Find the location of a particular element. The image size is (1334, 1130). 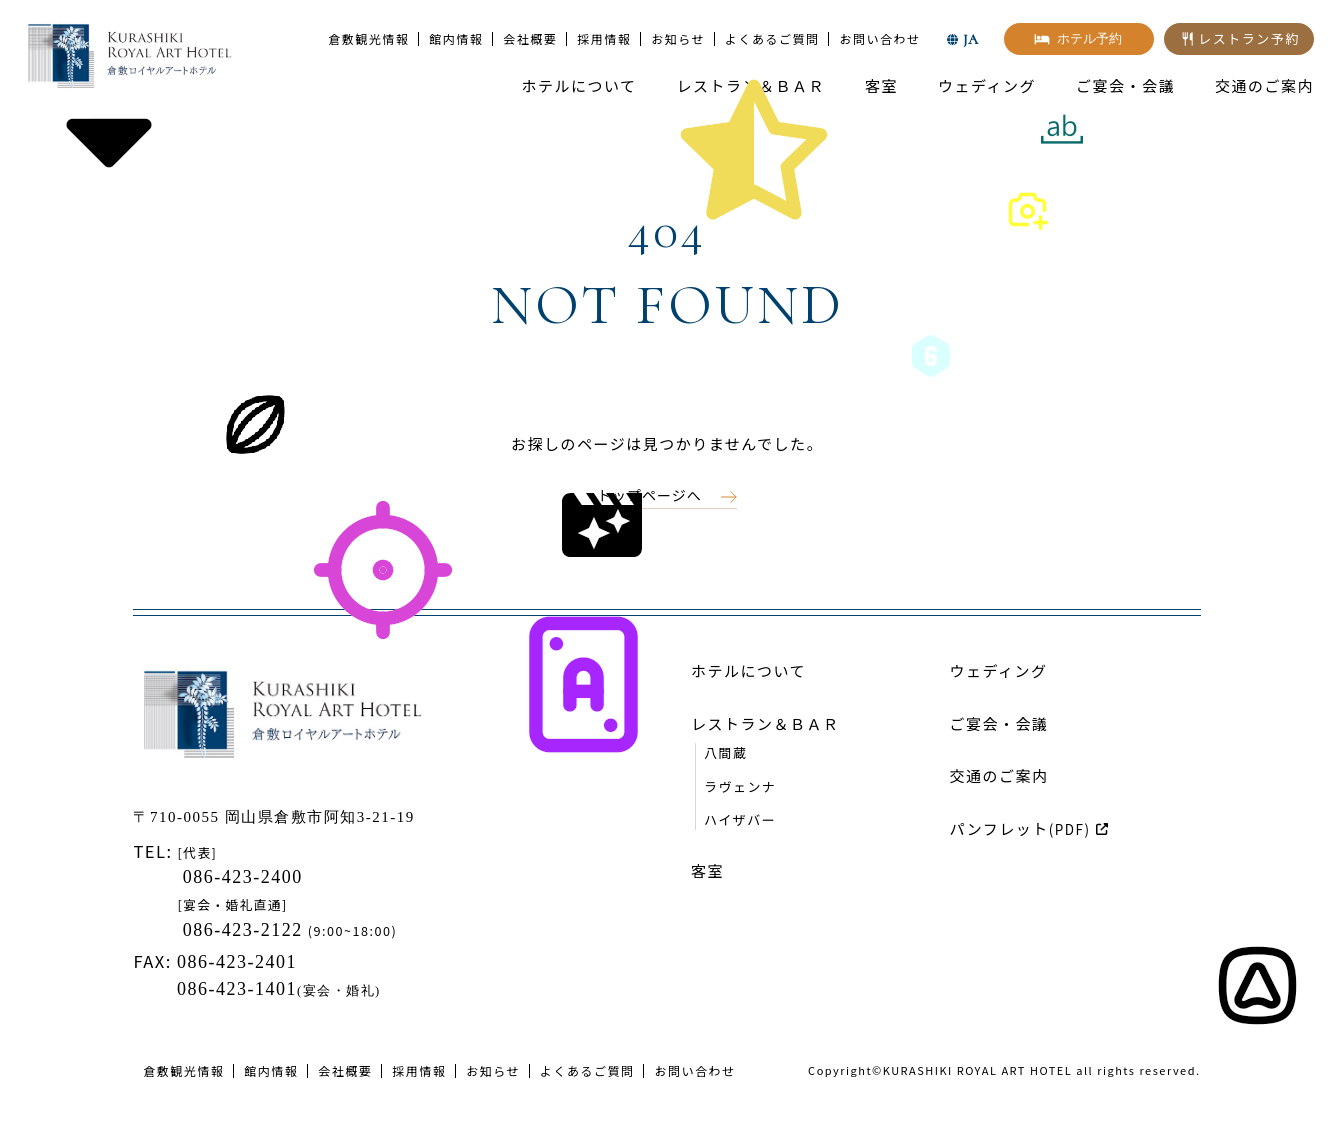

ace playing card for card game apps is located at coordinates (583, 684).